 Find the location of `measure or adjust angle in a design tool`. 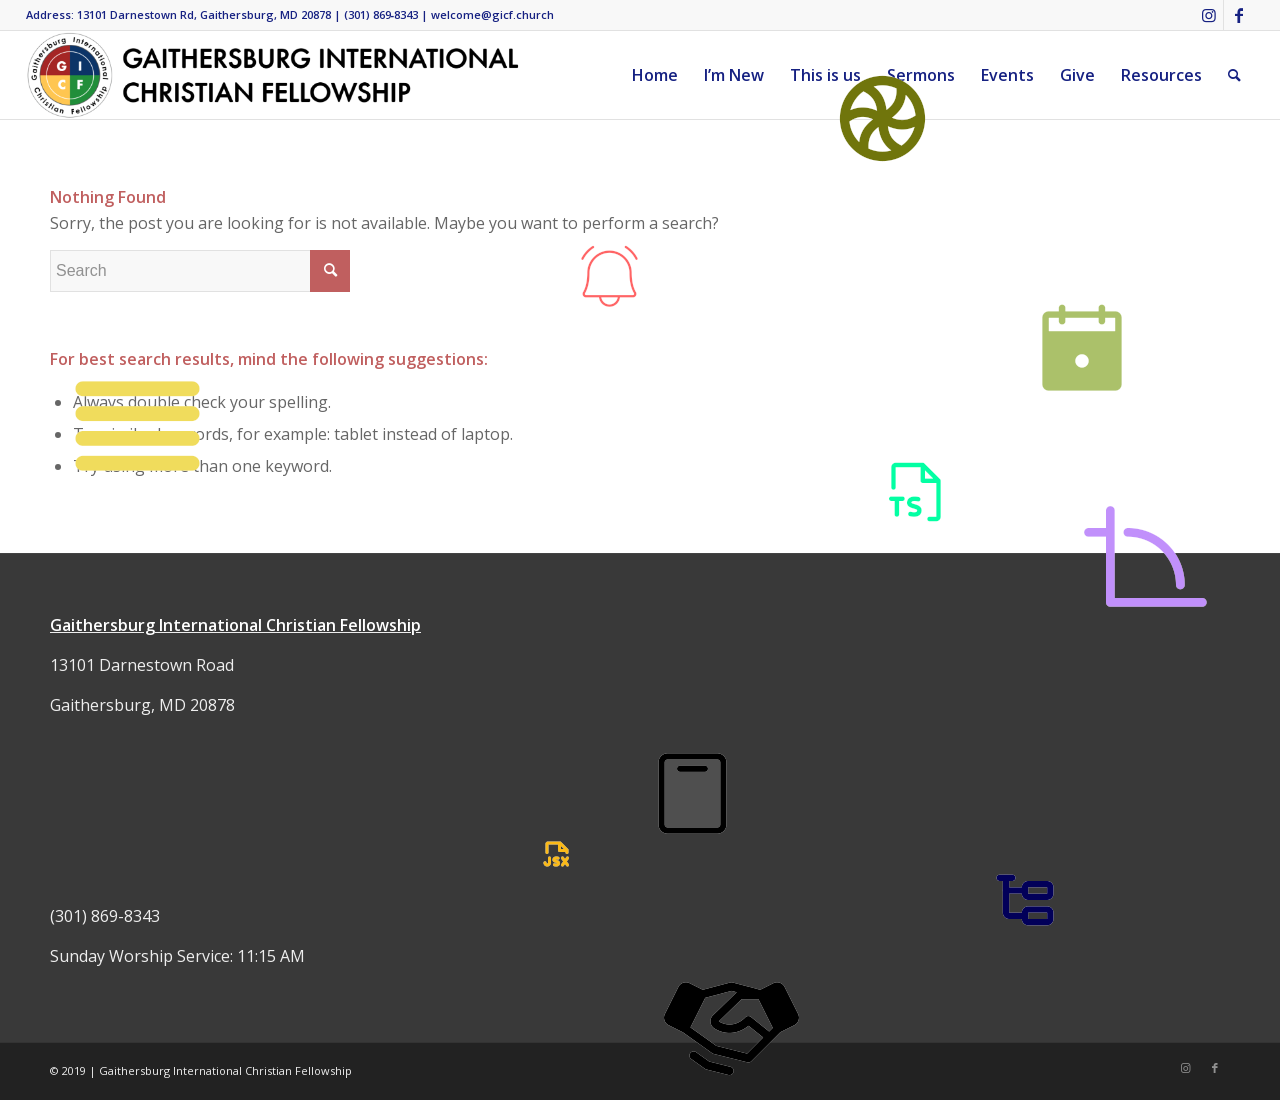

measure or adjust angle in a design tool is located at coordinates (1141, 563).